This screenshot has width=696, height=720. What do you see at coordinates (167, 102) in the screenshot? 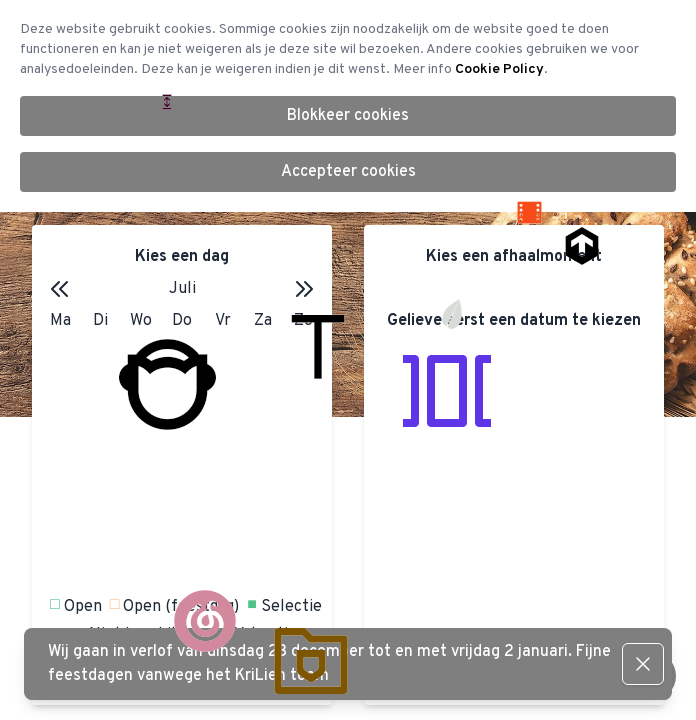
I see `expand element height vertically` at bounding box center [167, 102].